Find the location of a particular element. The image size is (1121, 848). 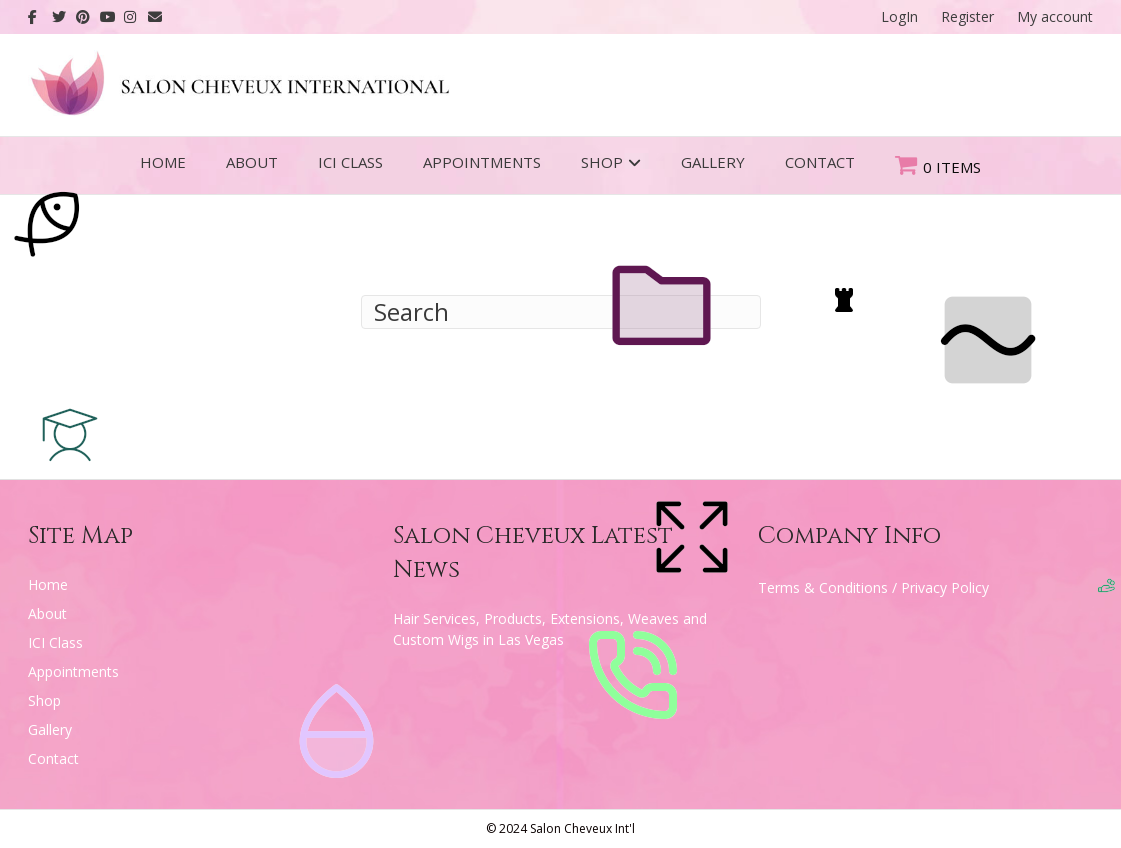

make a payment or donation is located at coordinates (1107, 586).